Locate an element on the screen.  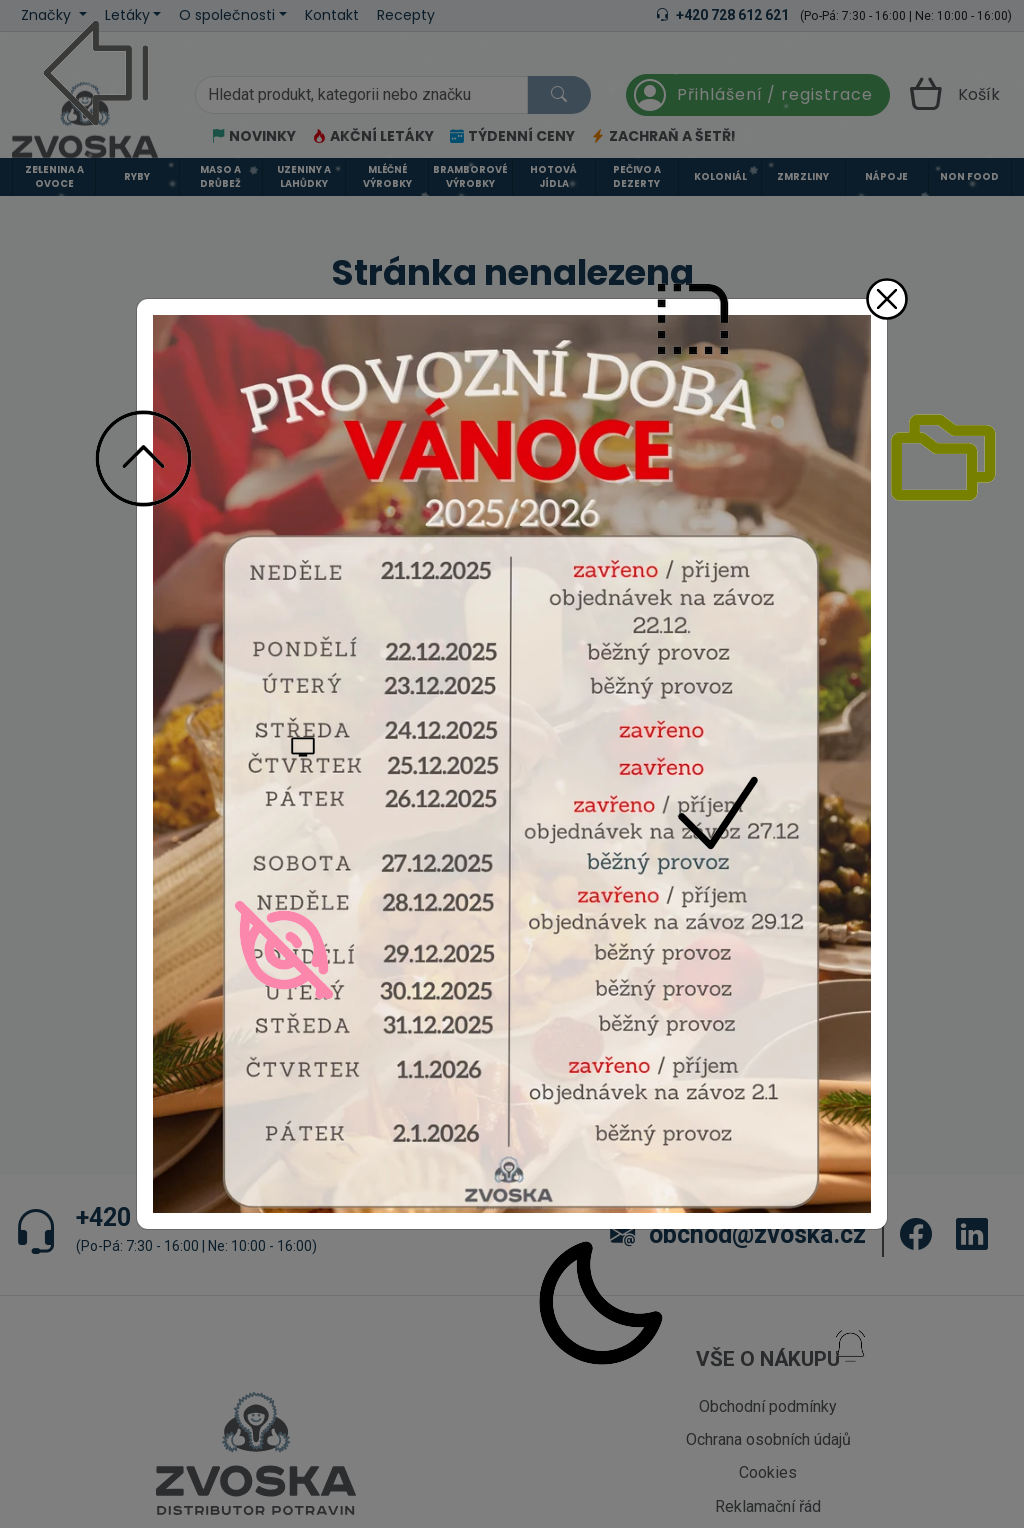
adjust corner radius of a shape or element is located at coordinates (693, 319).